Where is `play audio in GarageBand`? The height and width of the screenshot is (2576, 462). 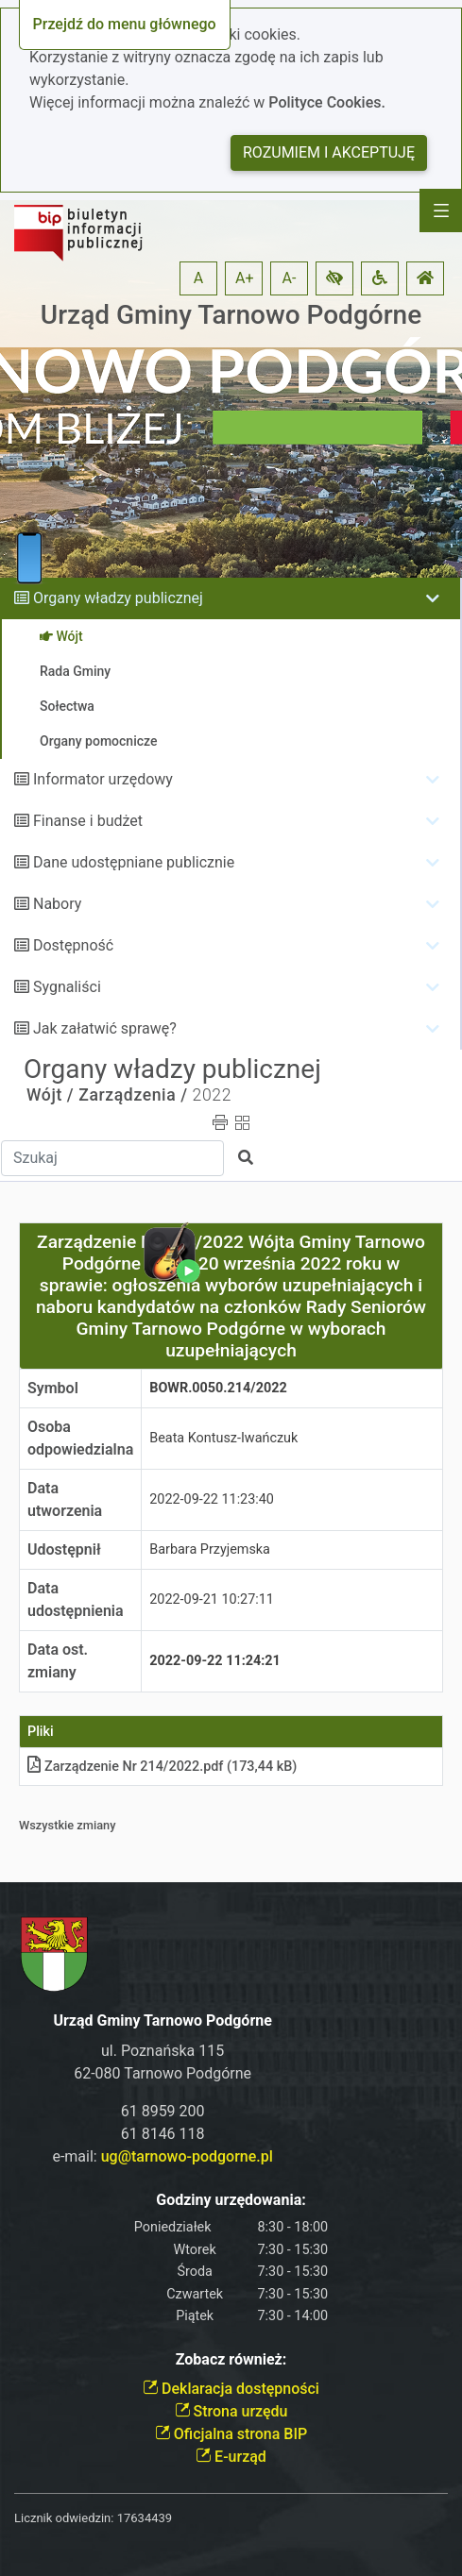 play audio in GarageBand is located at coordinates (169, 1253).